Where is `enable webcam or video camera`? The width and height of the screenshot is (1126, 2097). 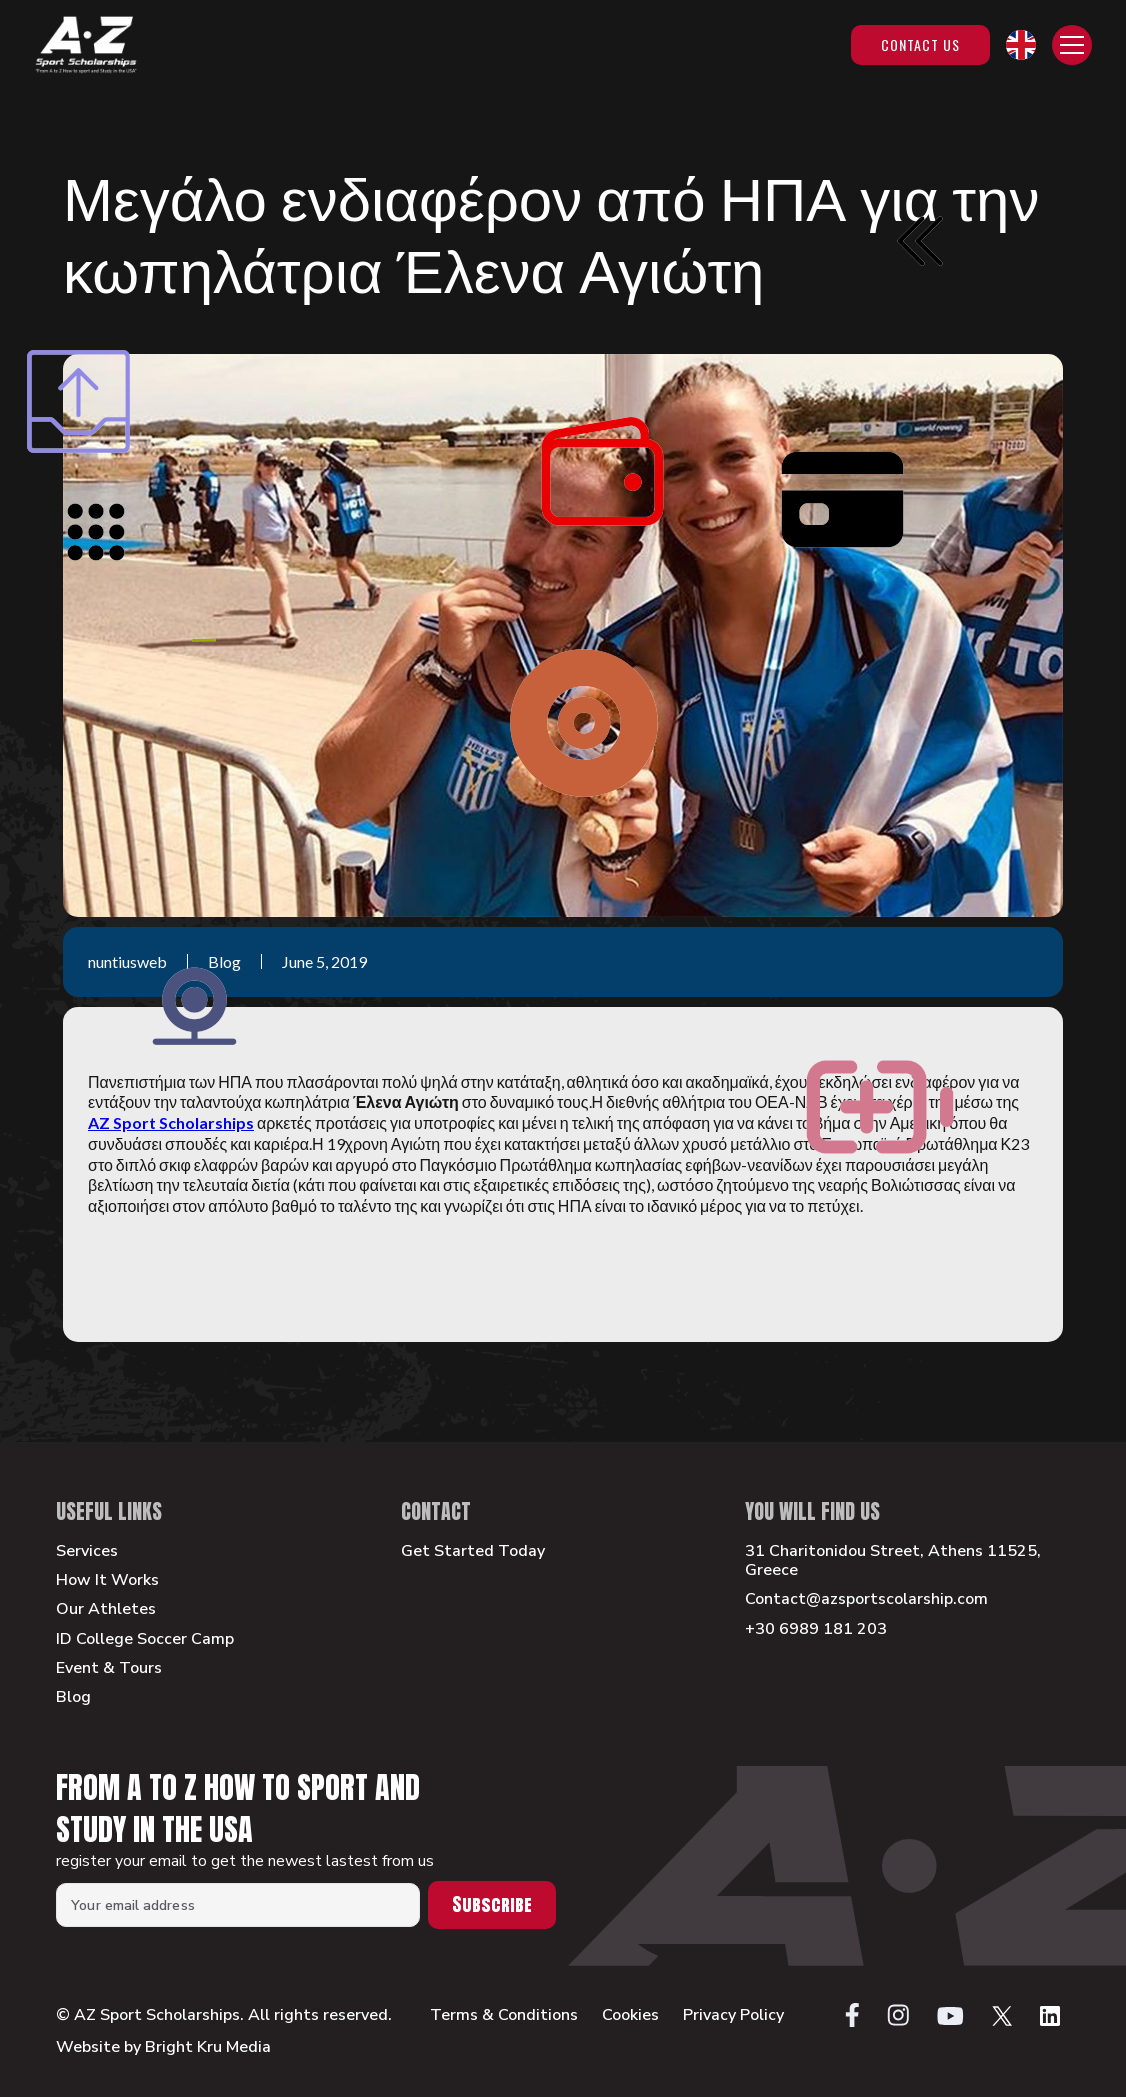 enable webcam or video camera is located at coordinates (194, 1009).